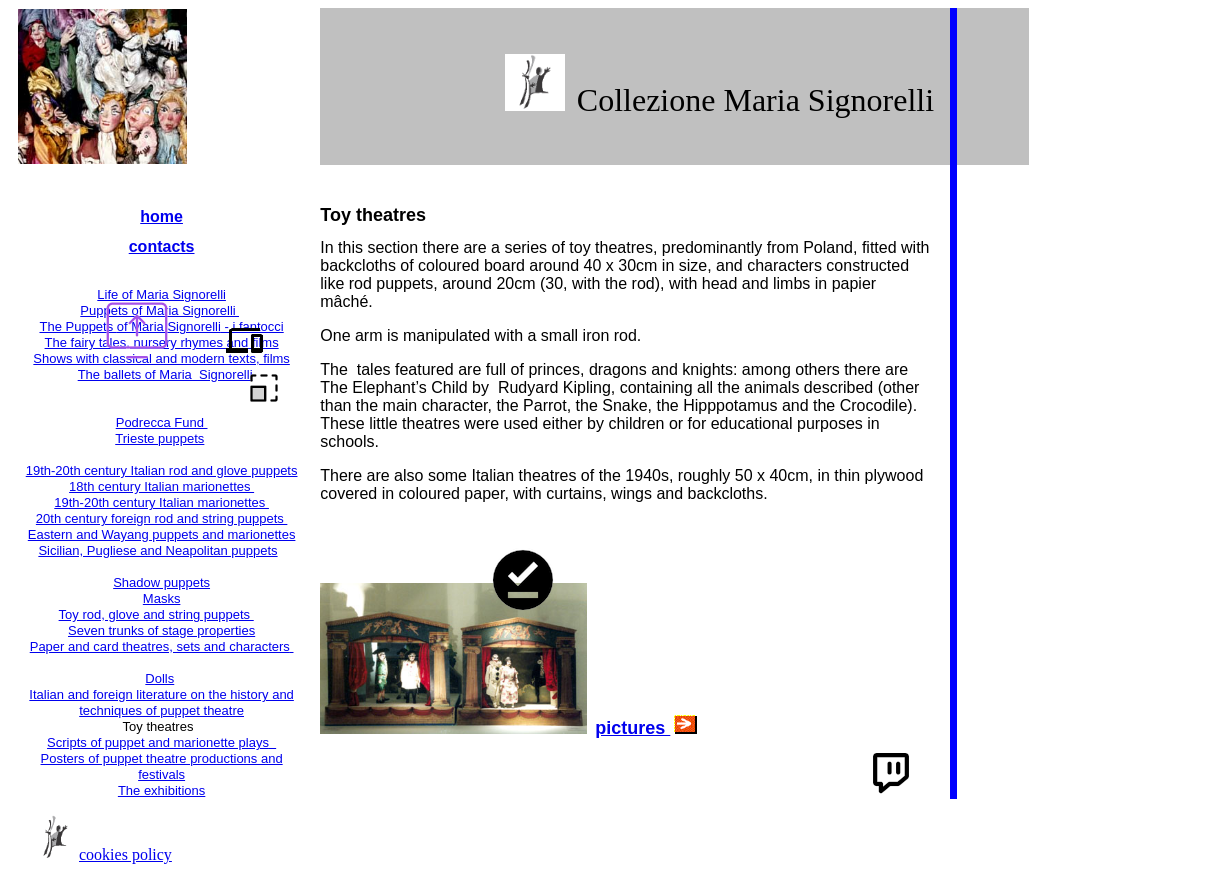 The height and width of the screenshot is (880, 1219). What do you see at coordinates (264, 388) in the screenshot?
I see `resize an element or window` at bounding box center [264, 388].